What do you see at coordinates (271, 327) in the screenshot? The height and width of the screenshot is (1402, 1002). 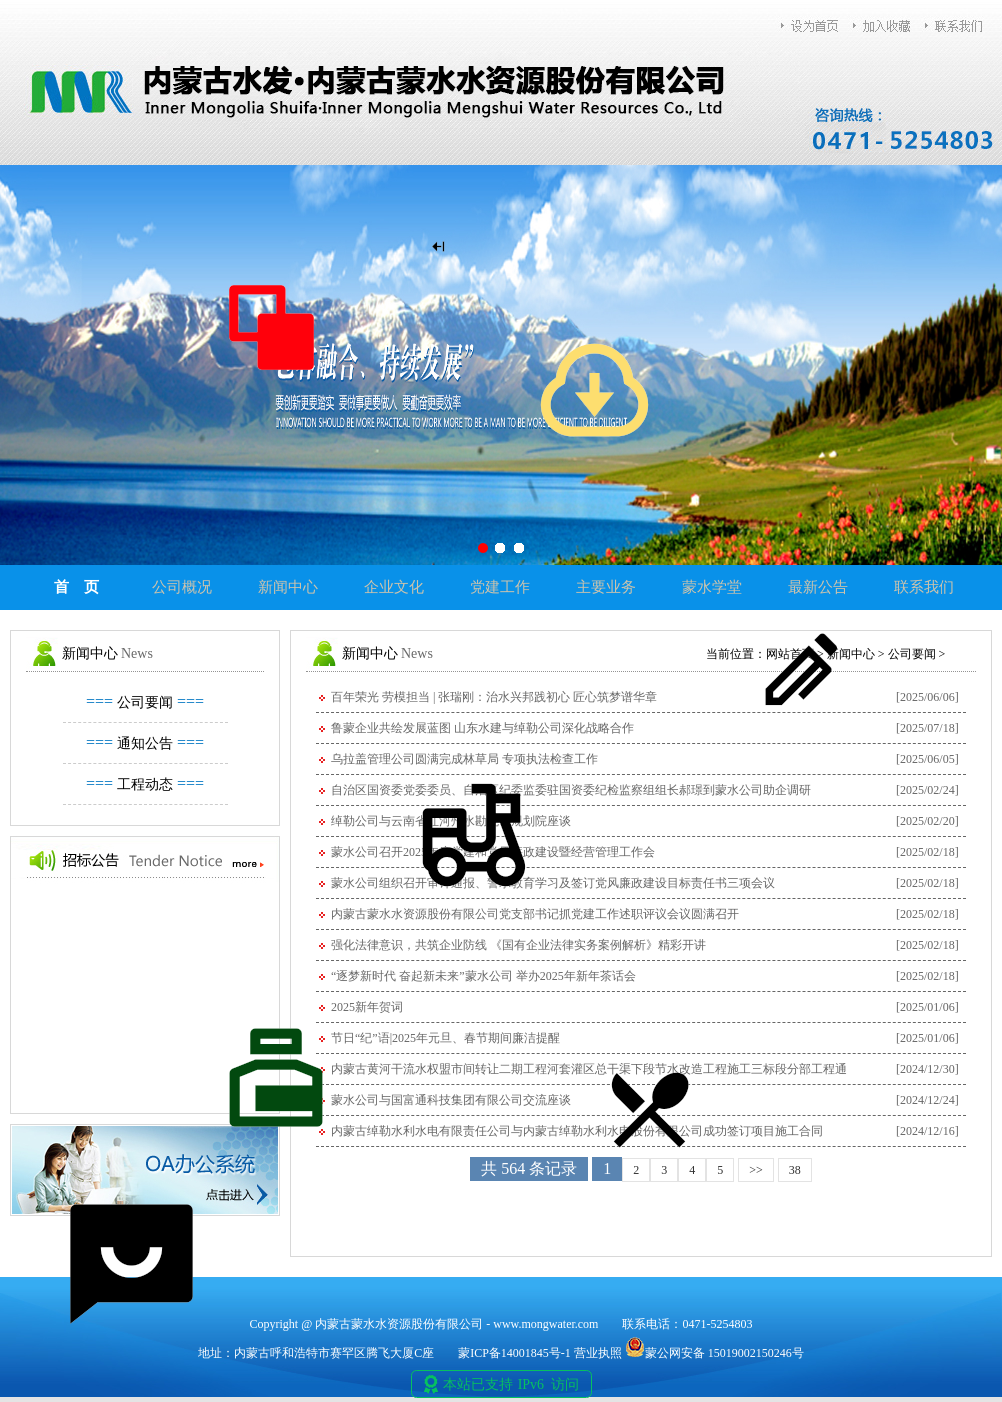 I see `send selected object backward one layer` at bounding box center [271, 327].